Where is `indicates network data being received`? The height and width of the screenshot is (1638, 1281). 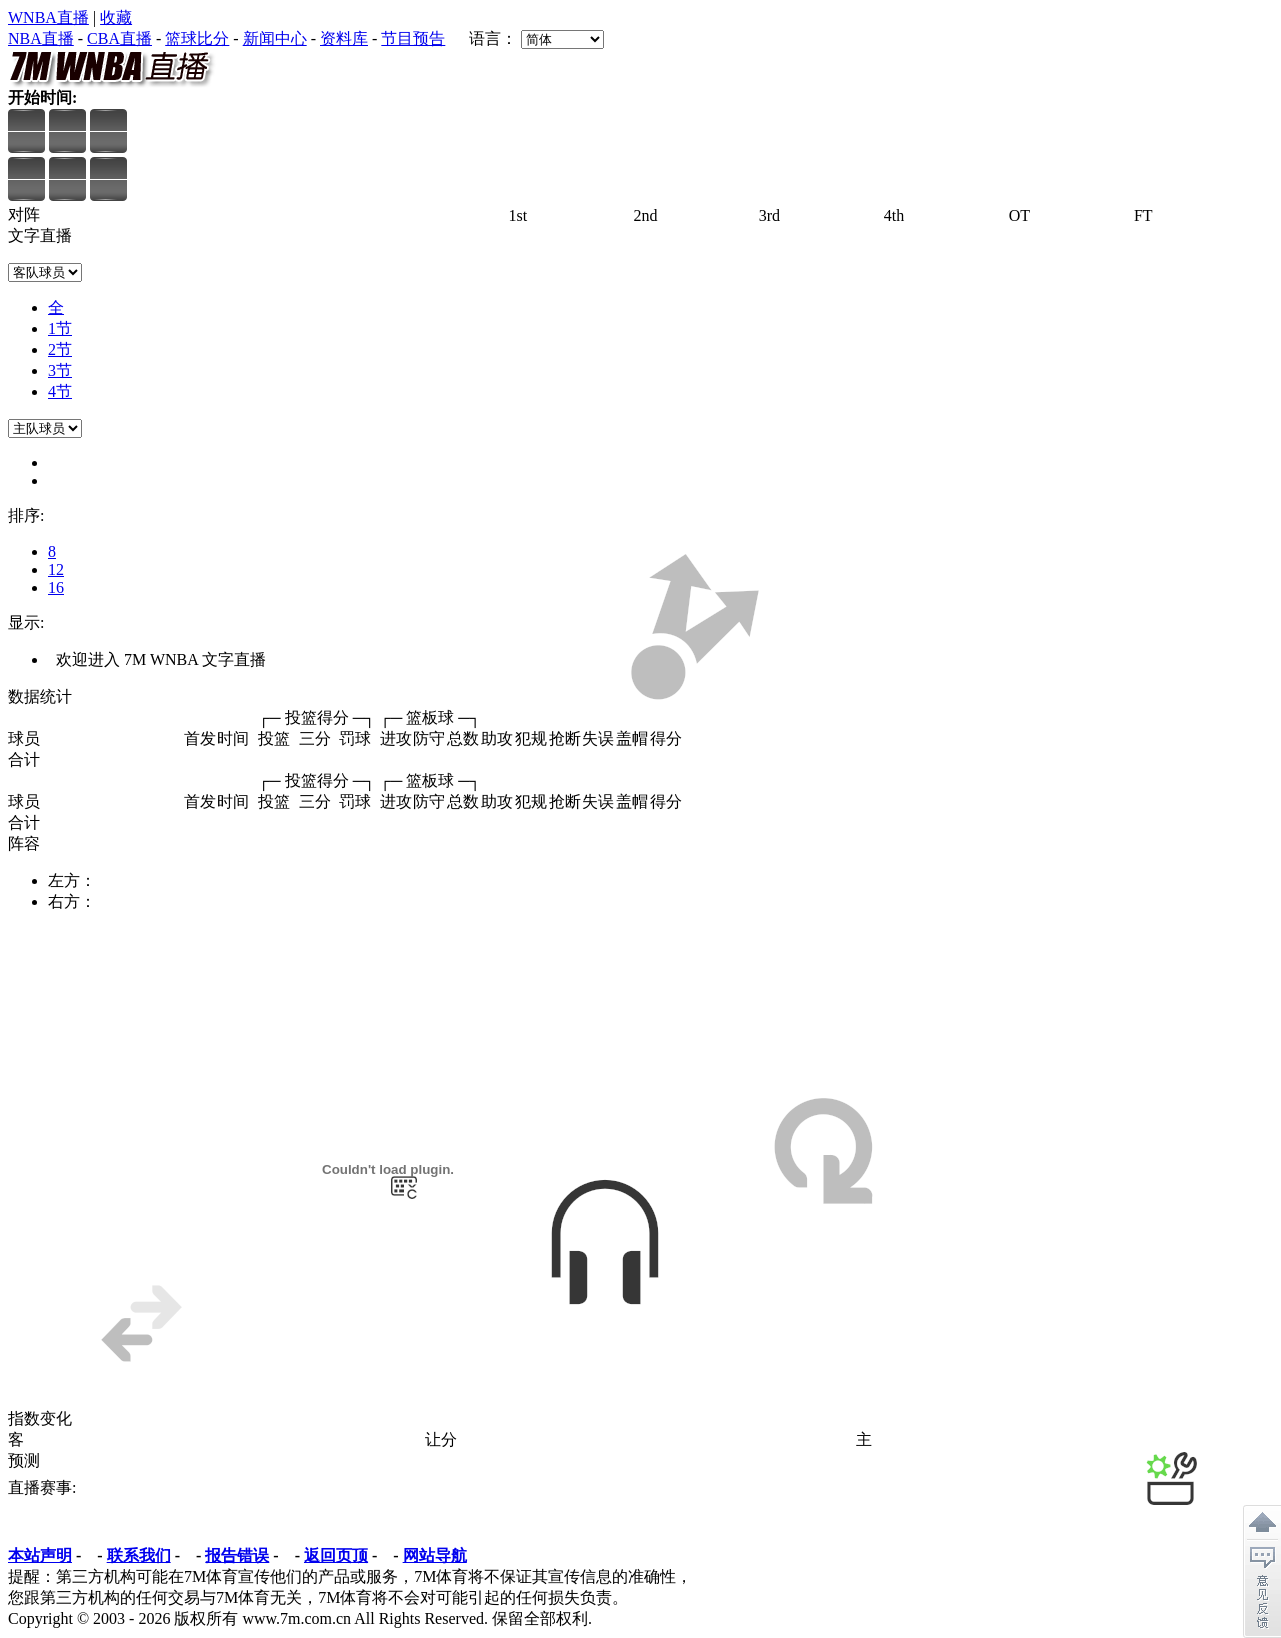
indicates network data being received is located at coordinates (141, 1323).